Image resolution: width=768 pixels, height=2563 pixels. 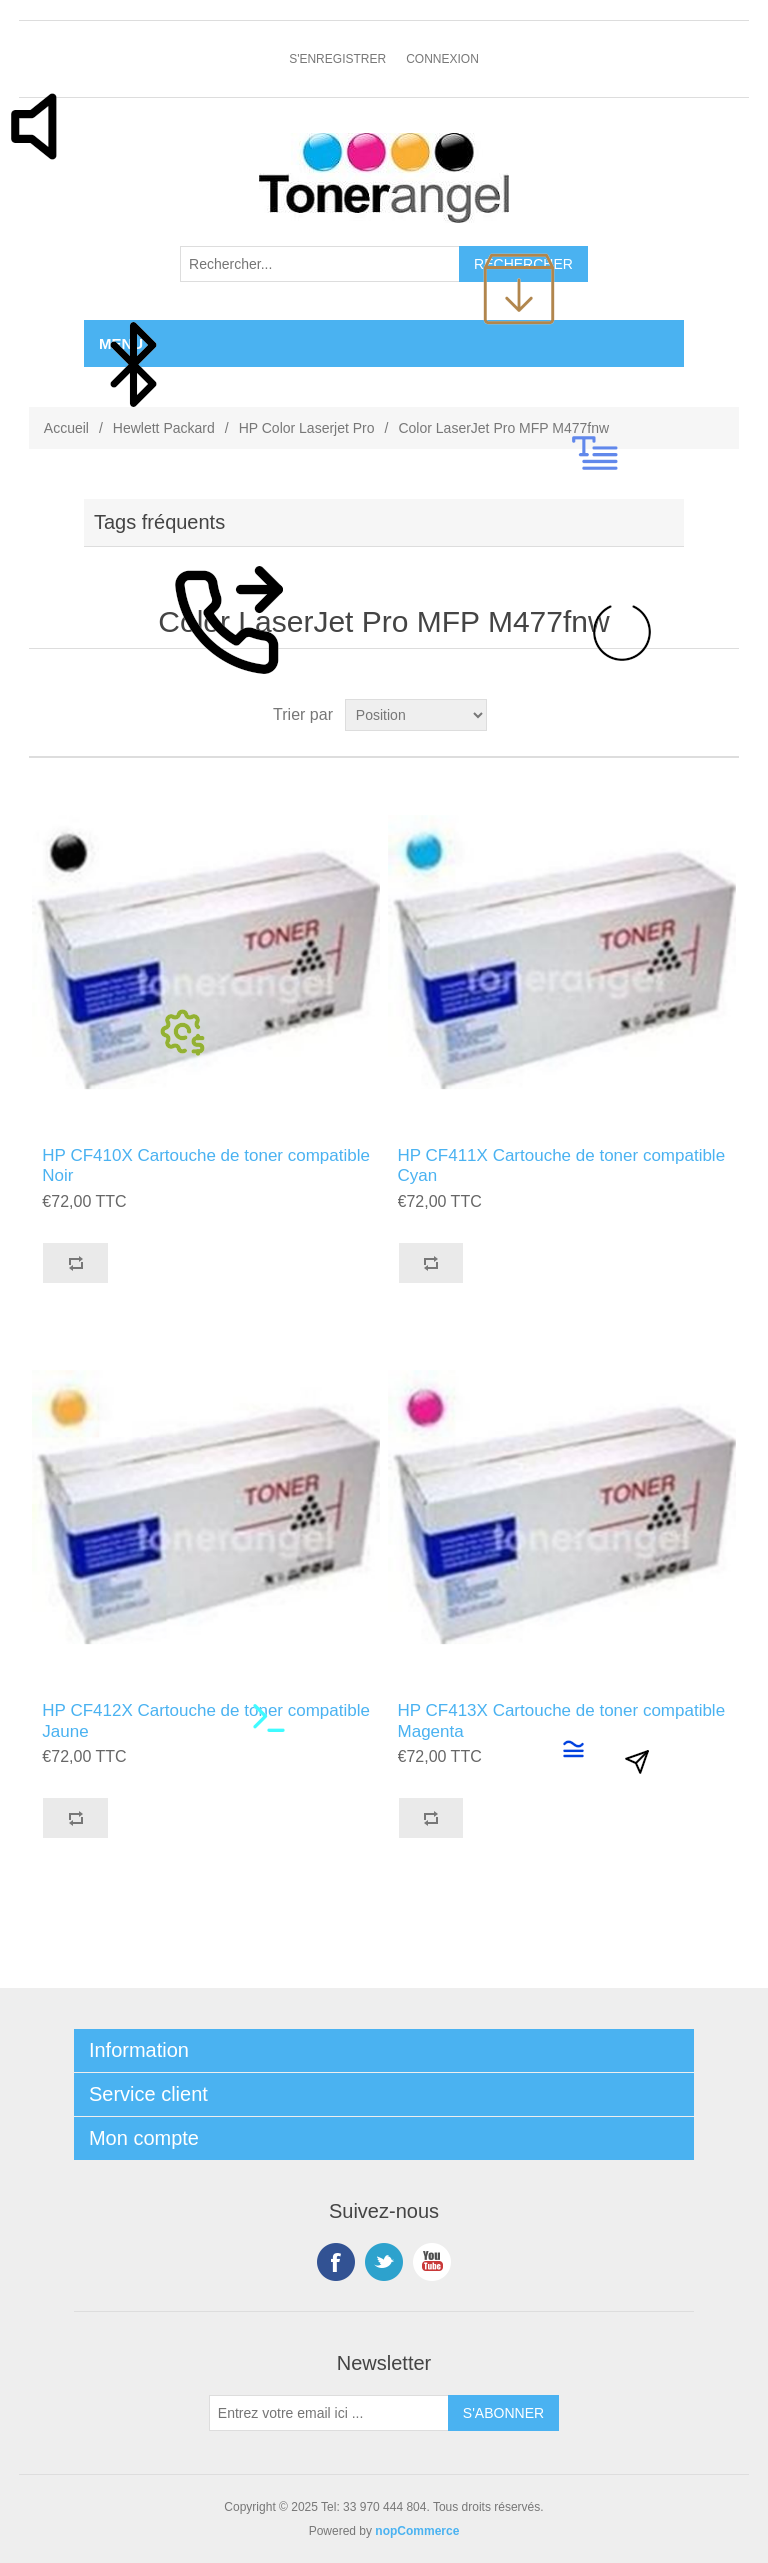 What do you see at coordinates (519, 289) in the screenshot?
I see `download to storage or archive` at bounding box center [519, 289].